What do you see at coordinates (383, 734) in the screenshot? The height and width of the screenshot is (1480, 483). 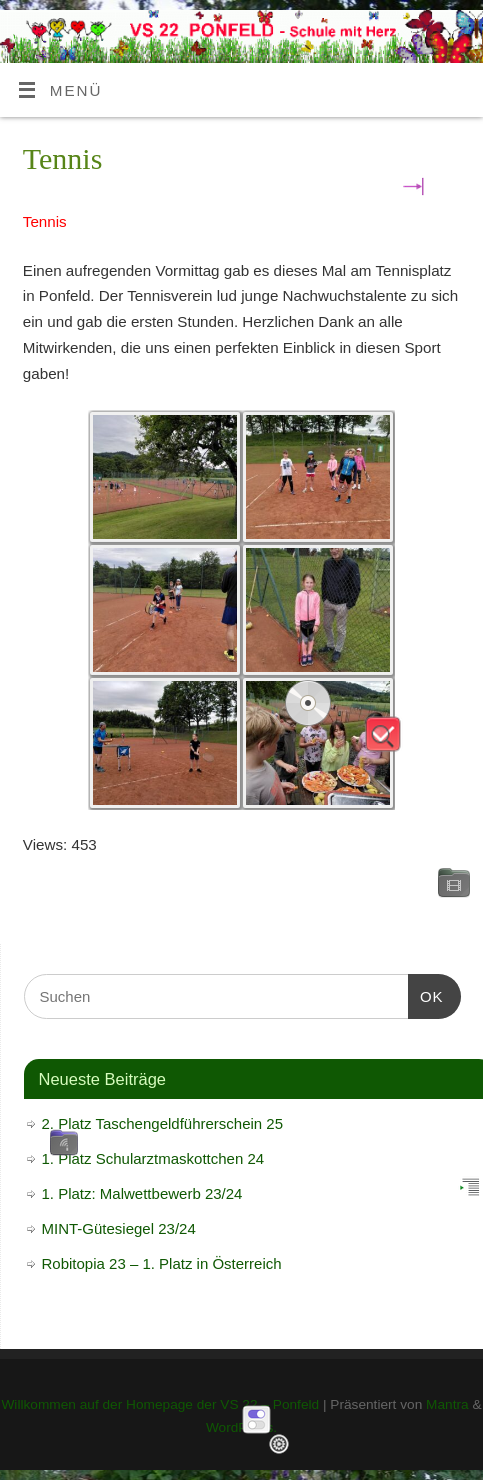 I see `open dconf editor settings application` at bounding box center [383, 734].